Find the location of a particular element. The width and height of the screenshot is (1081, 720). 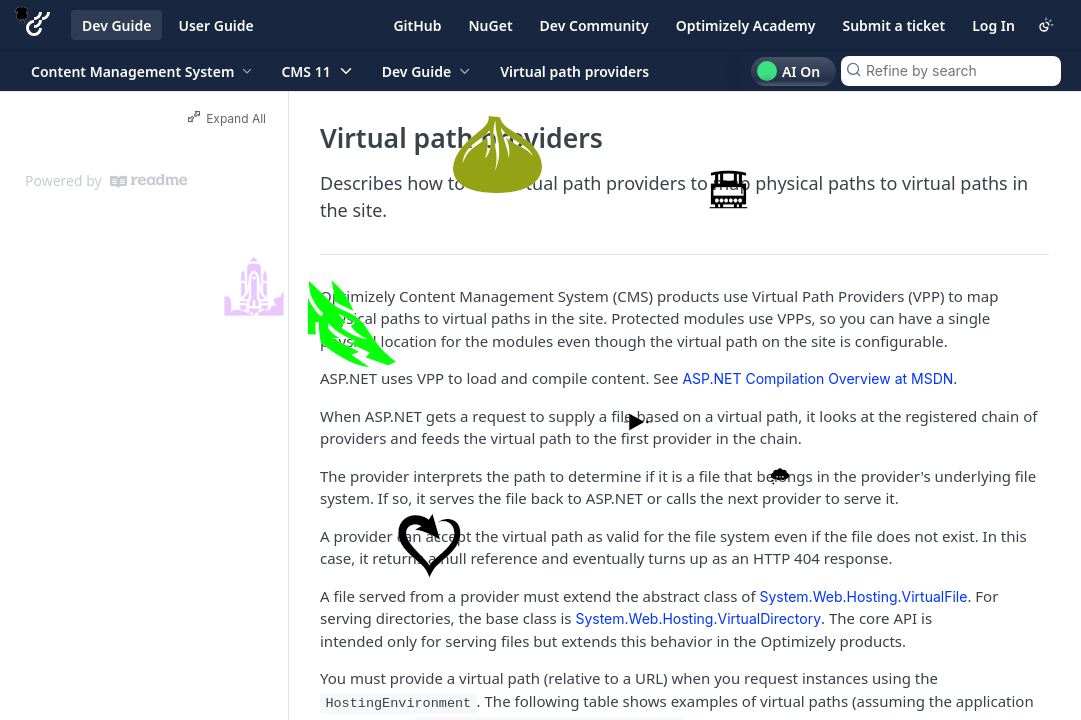

select dumpling or bao item in a food game is located at coordinates (497, 154).